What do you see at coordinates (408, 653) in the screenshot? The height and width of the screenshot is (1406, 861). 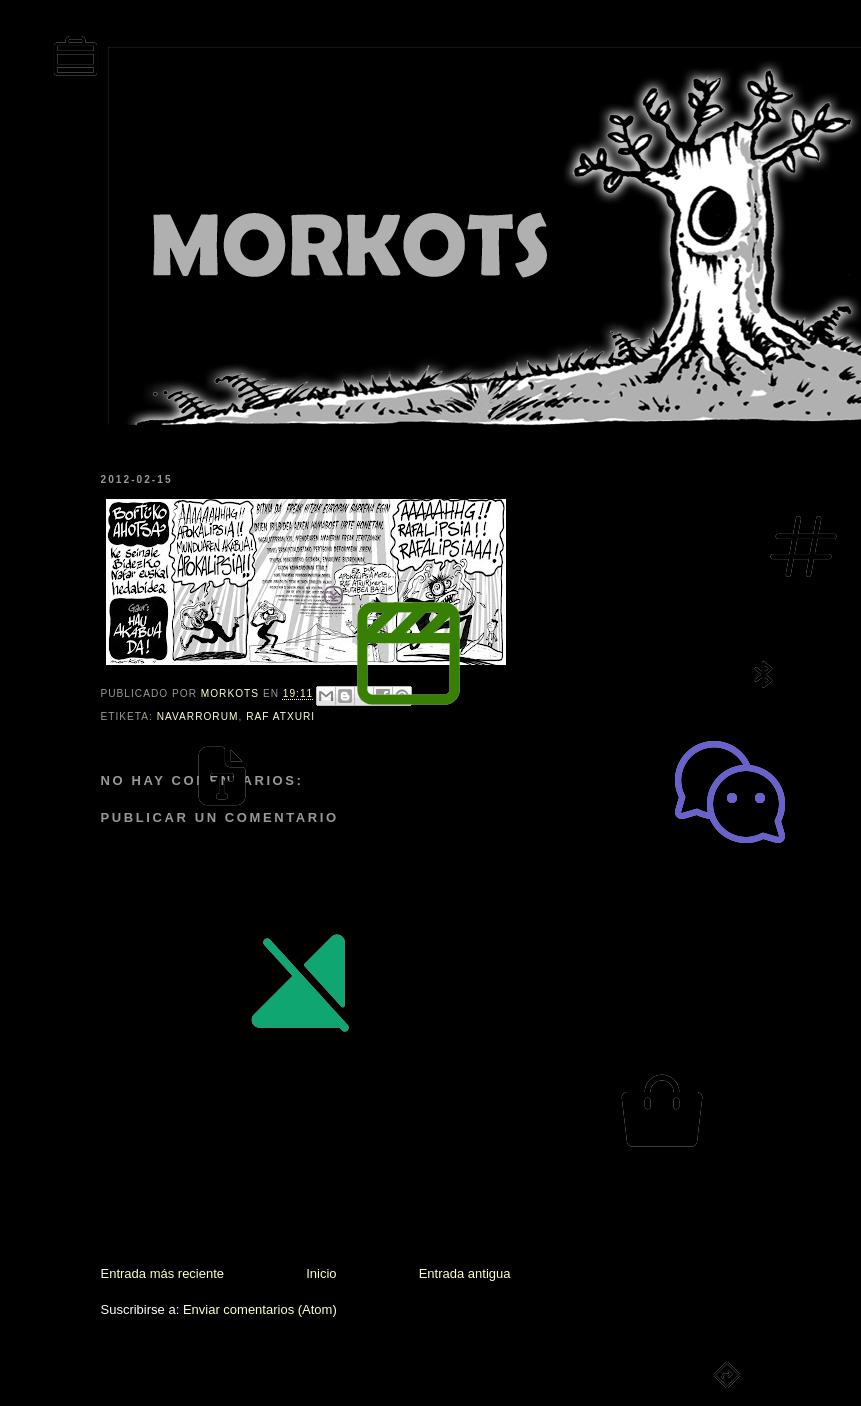 I see `freeze the top row in a spreadsheet` at bounding box center [408, 653].